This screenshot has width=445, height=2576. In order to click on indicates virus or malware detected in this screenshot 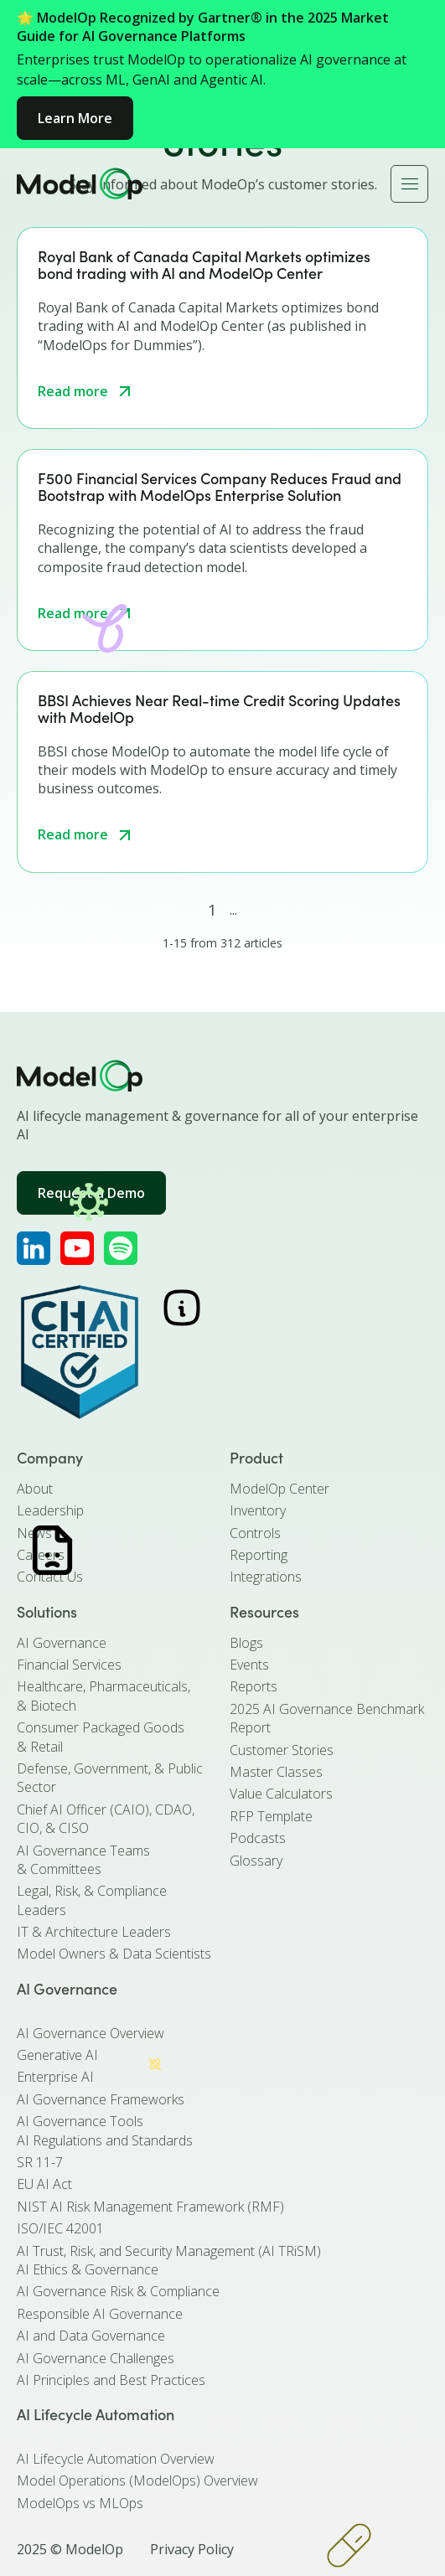, I will do `click(89, 1202)`.